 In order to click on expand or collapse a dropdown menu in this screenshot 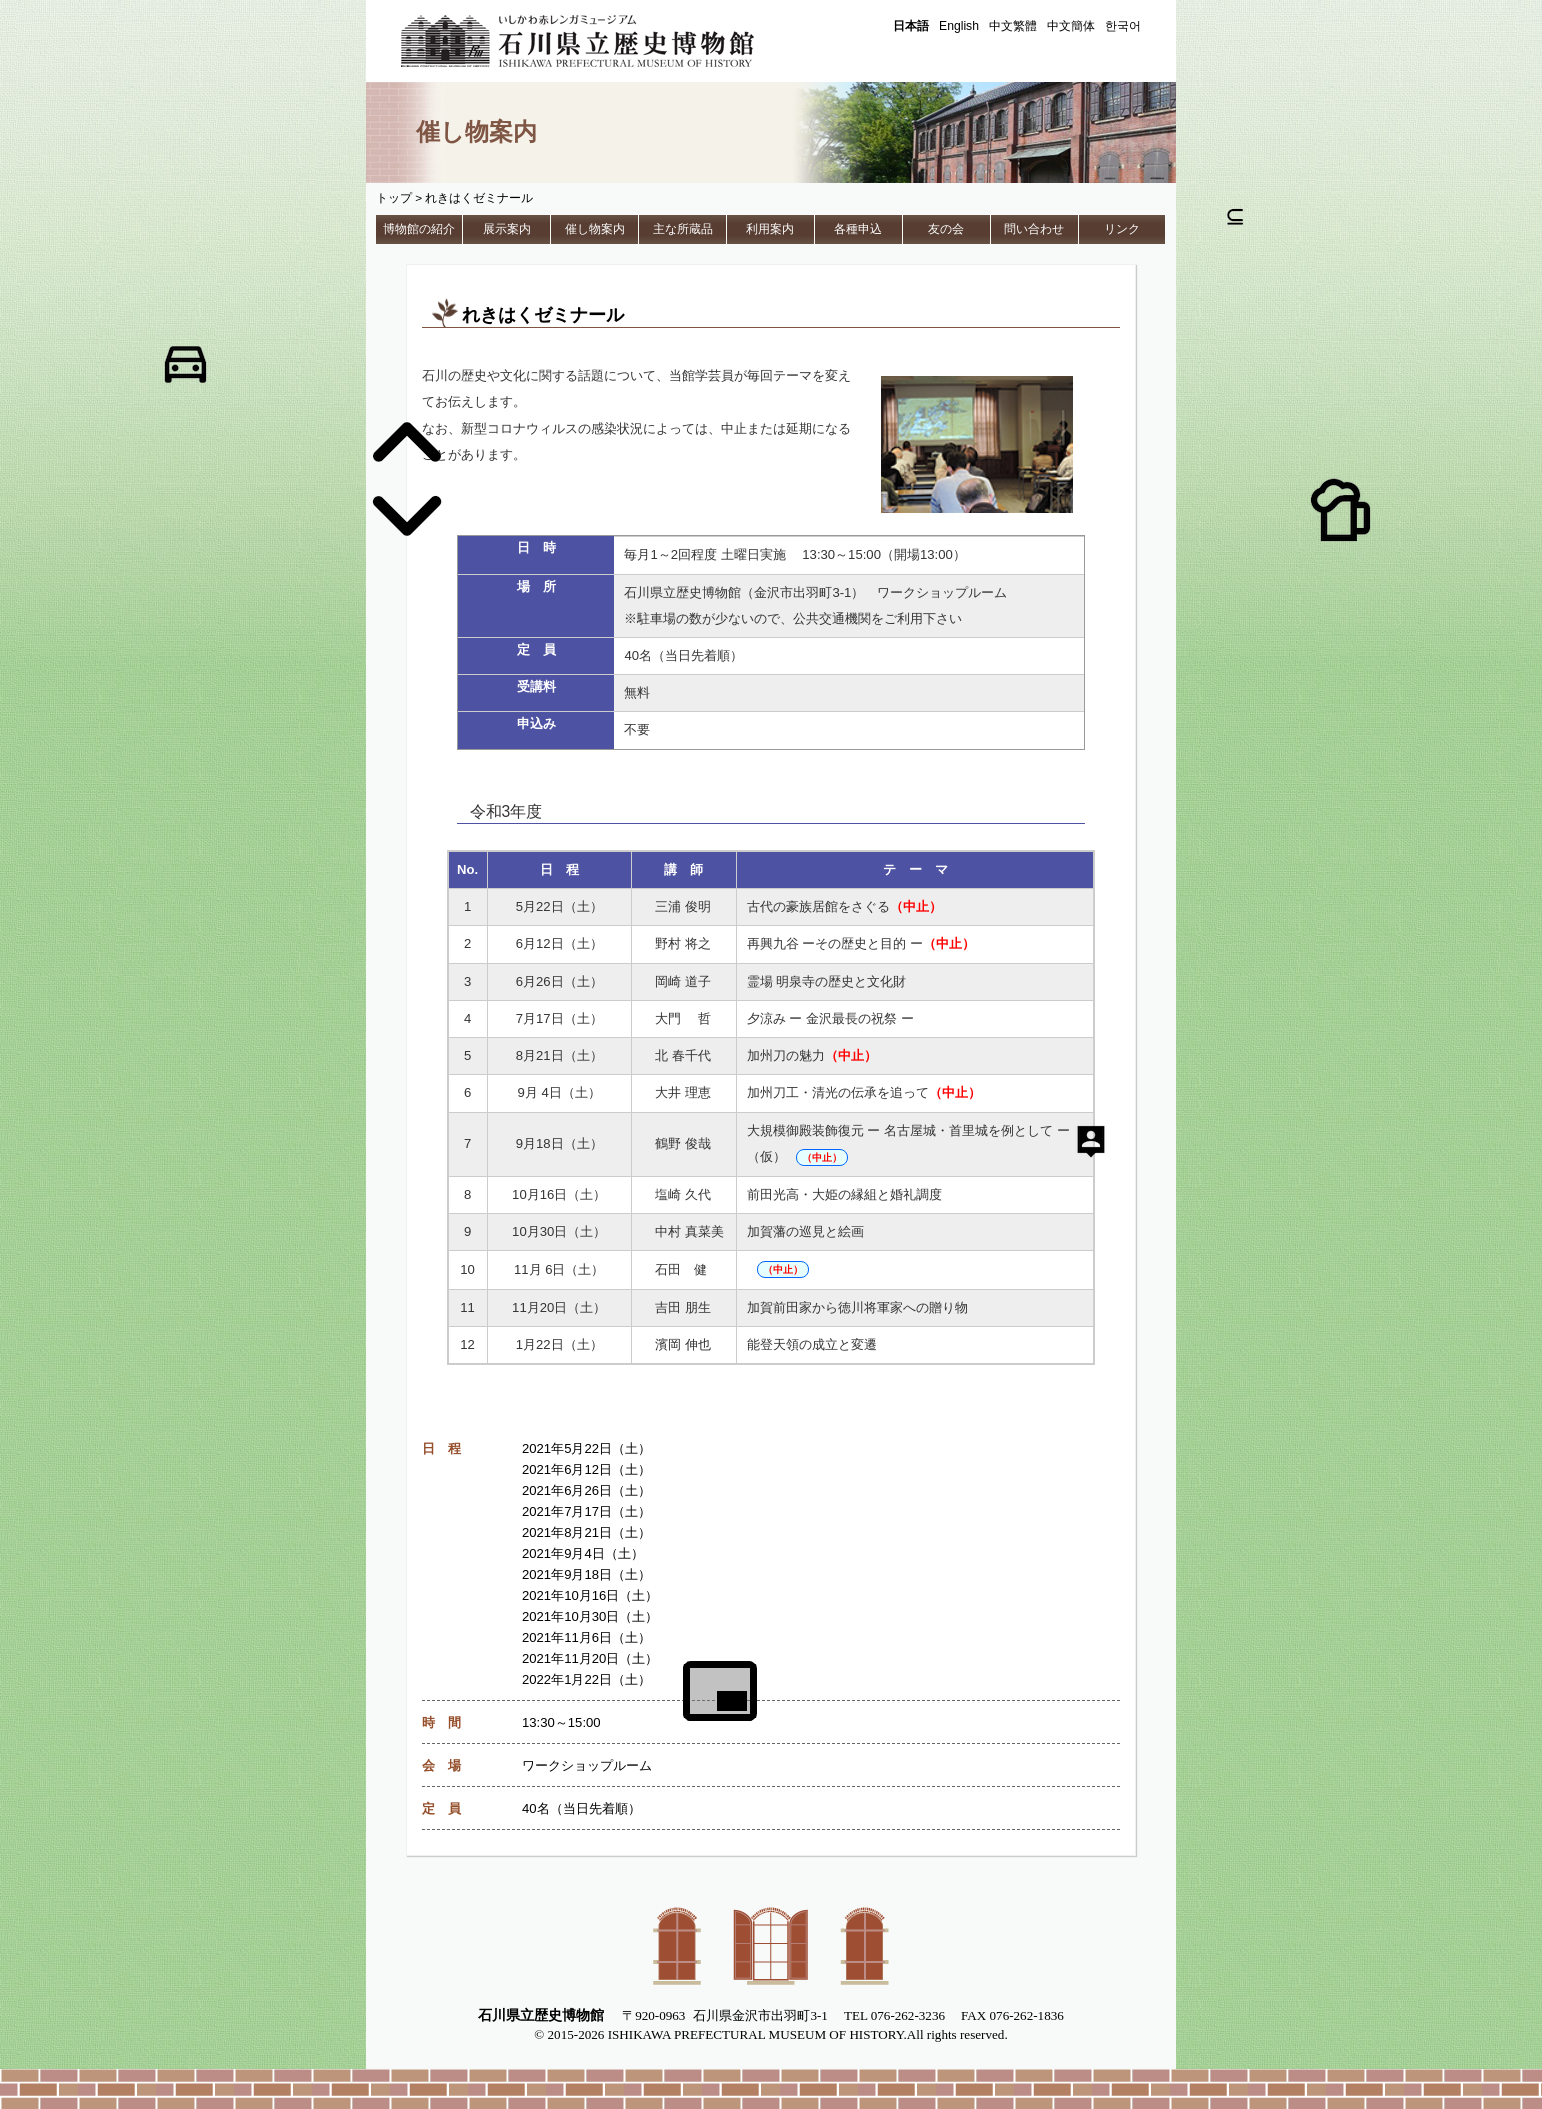, I will do `click(407, 479)`.